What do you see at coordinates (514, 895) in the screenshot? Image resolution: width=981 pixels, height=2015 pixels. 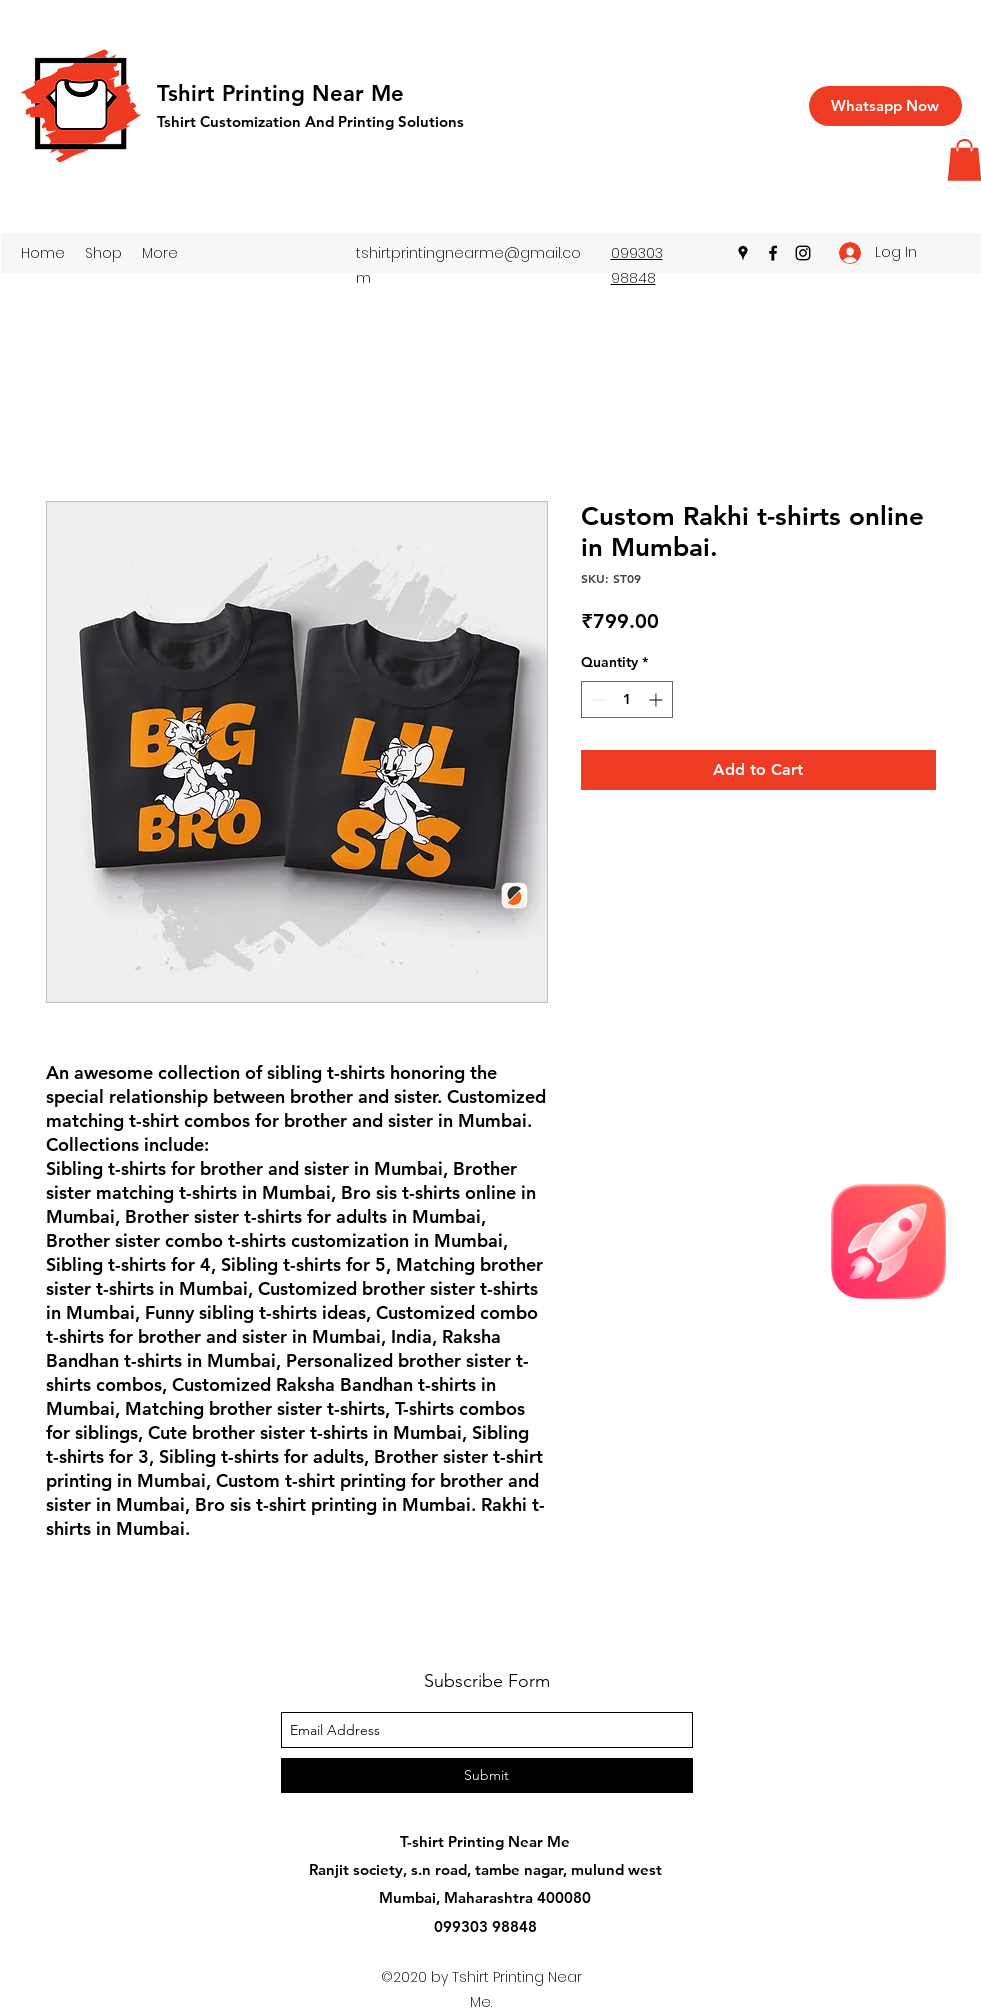 I see `open PrusaSlicer 3D printing software` at bounding box center [514, 895].